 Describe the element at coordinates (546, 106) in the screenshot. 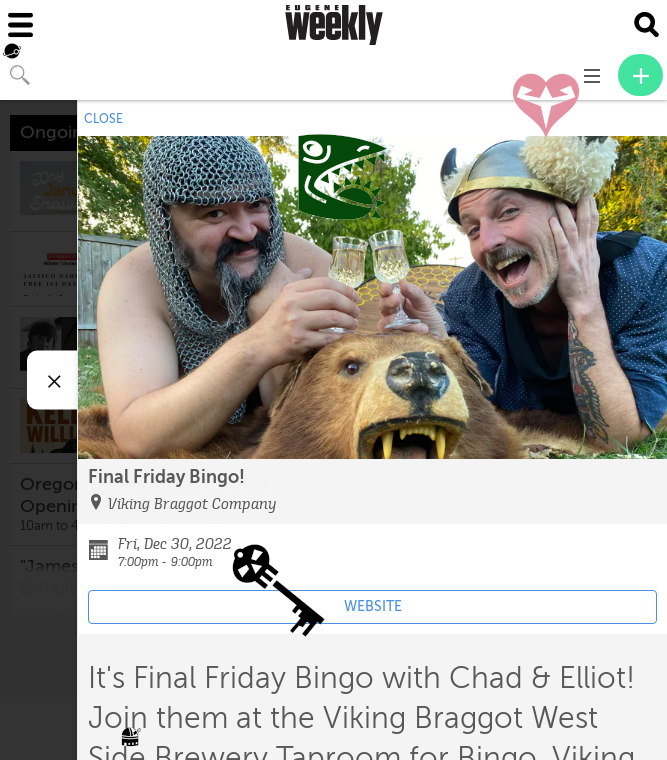

I see `centaur or mythical creature health indicator` at that location.